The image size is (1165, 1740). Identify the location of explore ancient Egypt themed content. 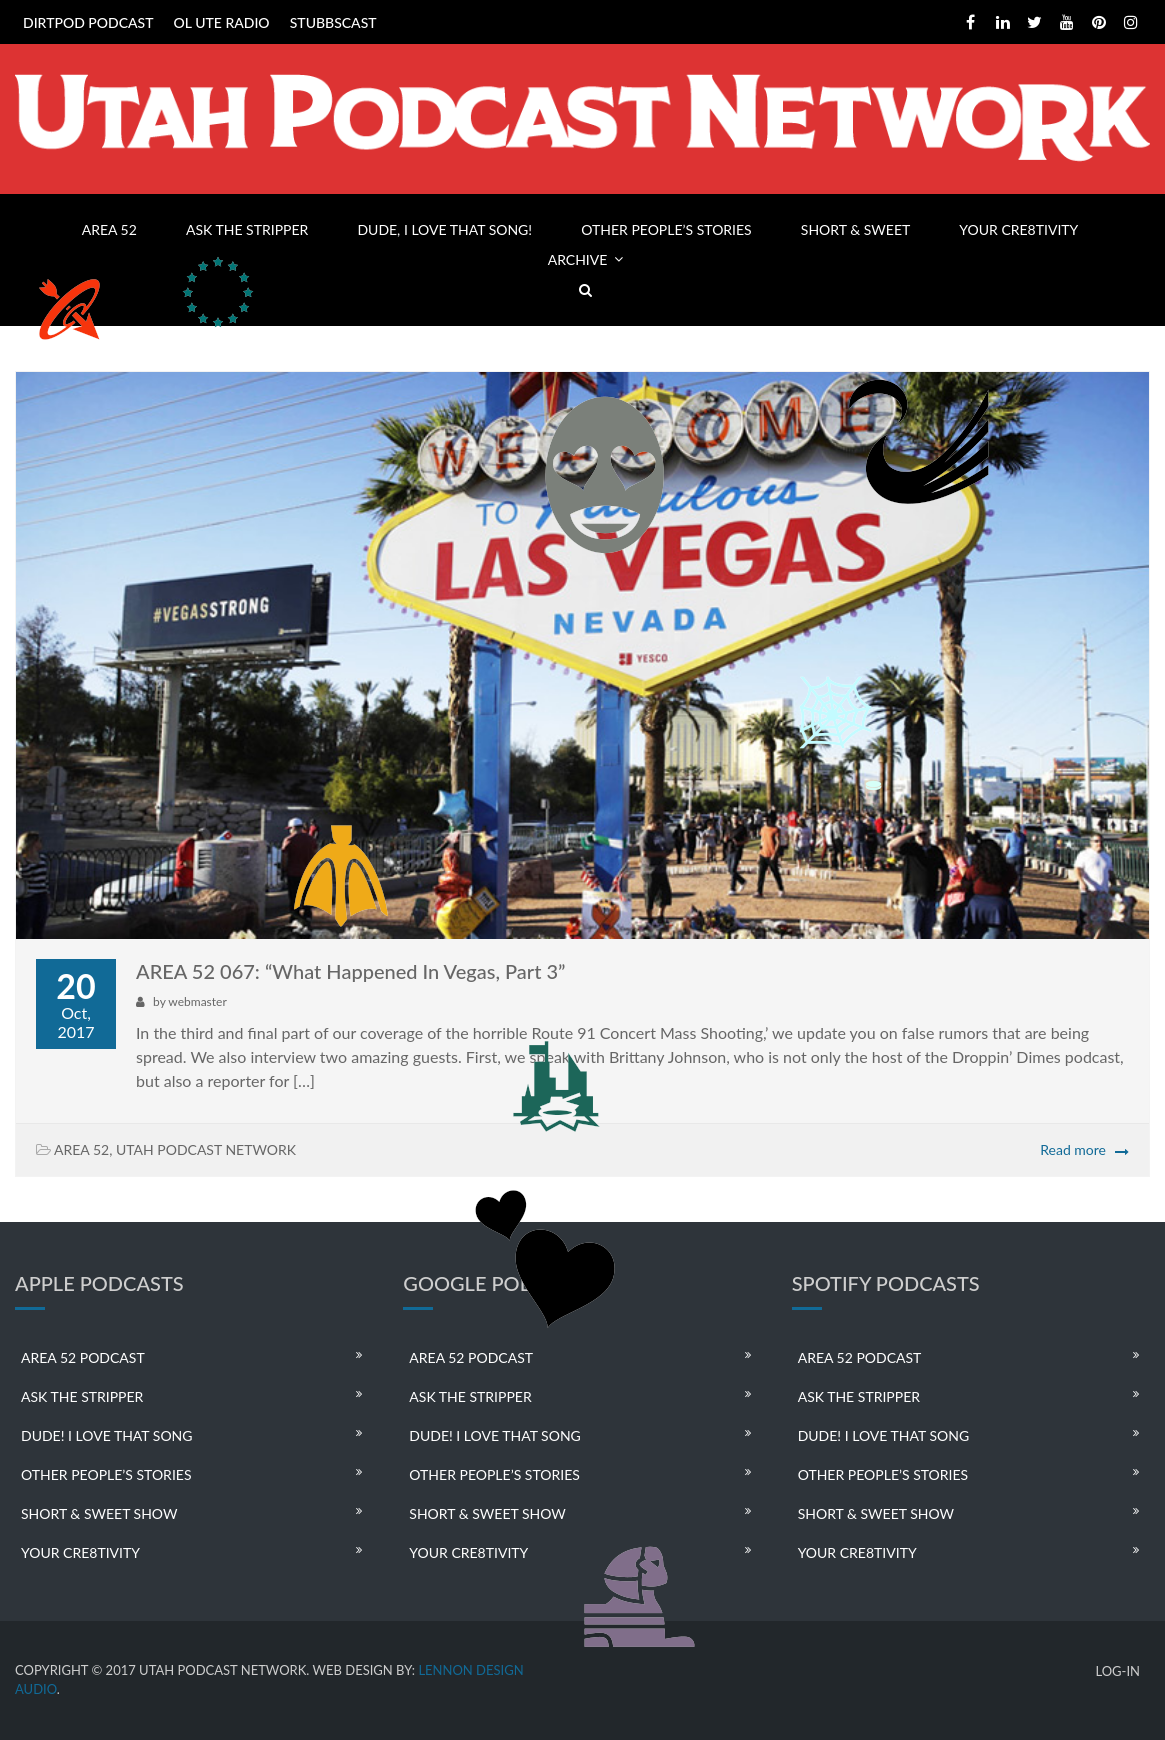
(639, 1592).